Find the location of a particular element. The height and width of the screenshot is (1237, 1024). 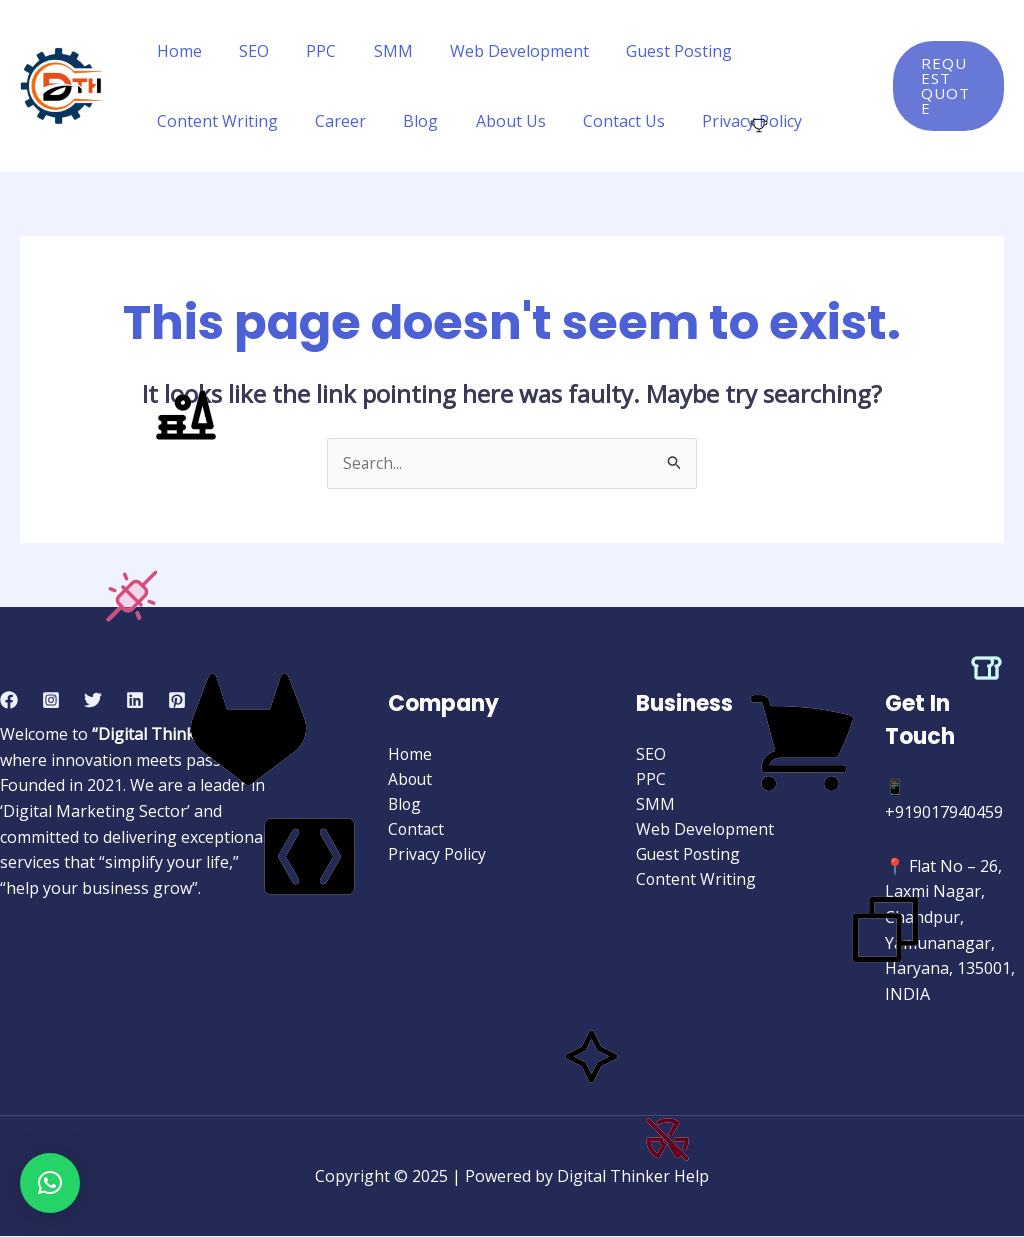

disable radiation or hazard alerts is located at coordinates (667, 1139).